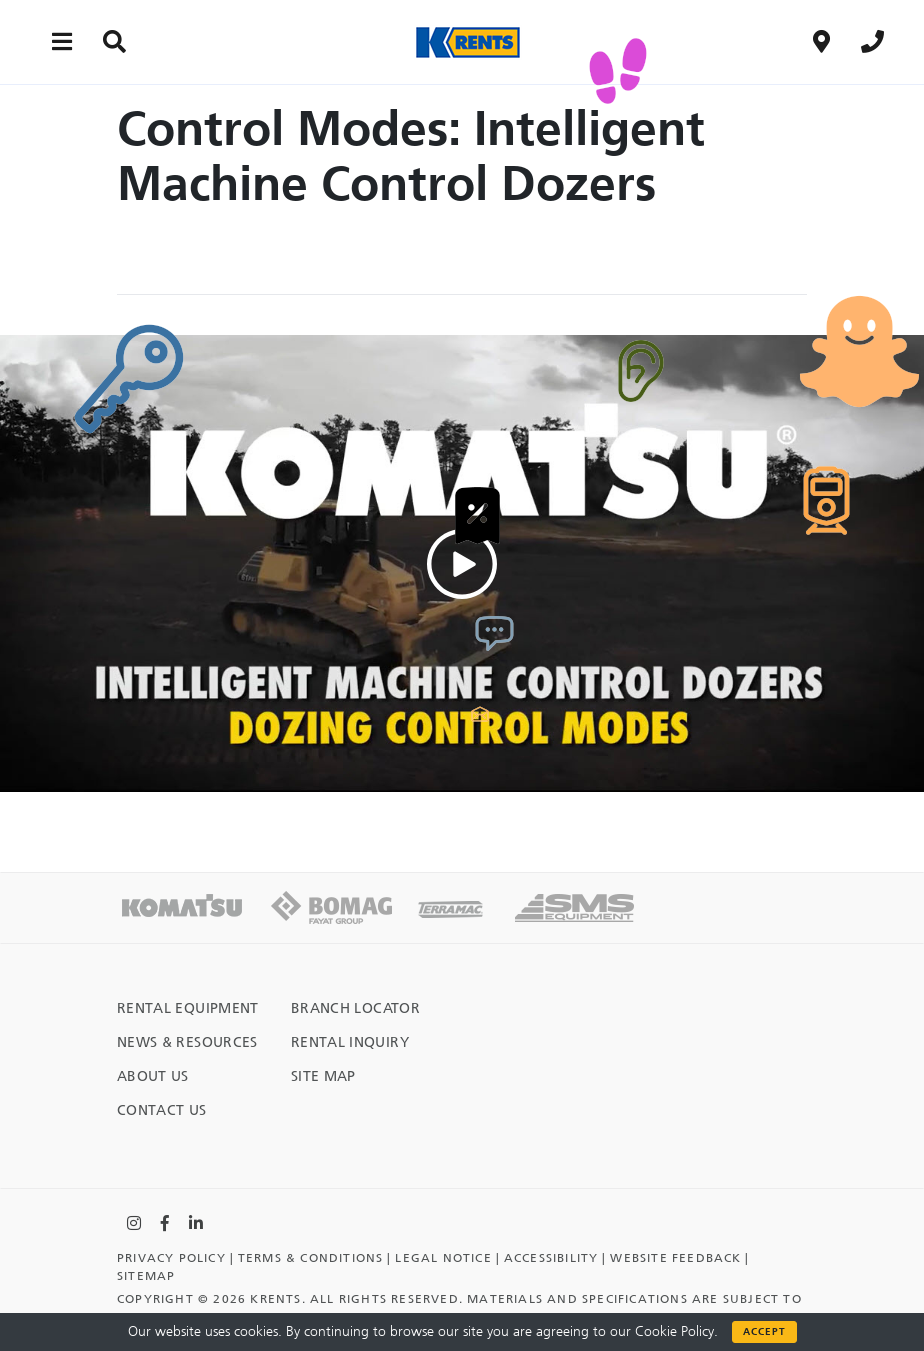  What do you see at coordinates (641, 371) in the screenshot?
I see `accessibility settings for hearing features` at bounding box center [641, 371].